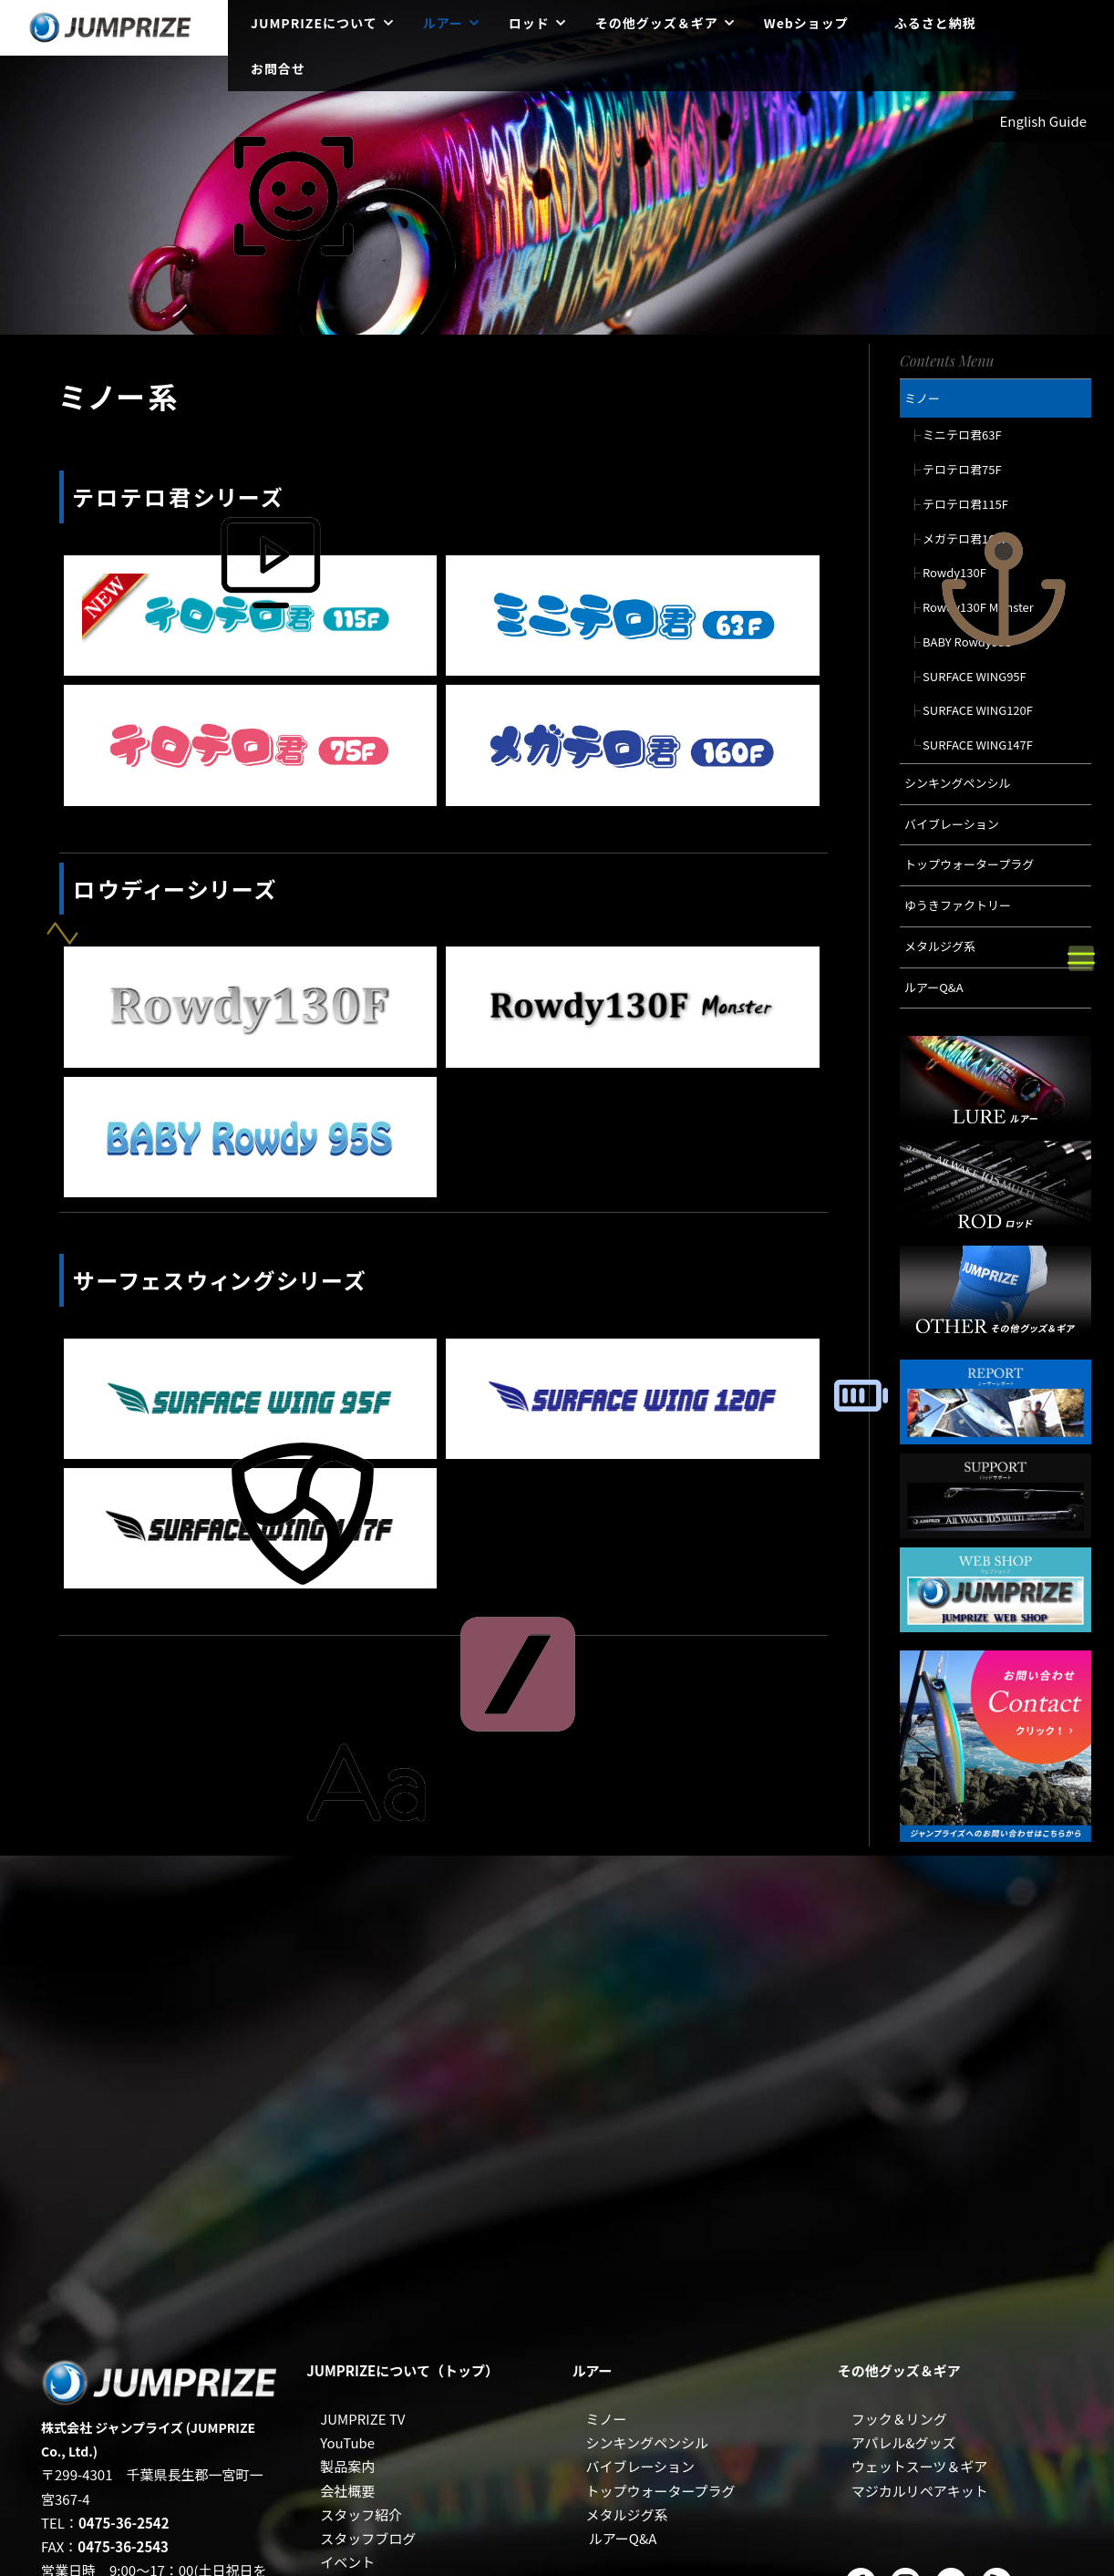 Image resolution: width=1114 pixels, height=2576 pixels. Describe the element at coordinates (271, 559) in the screenshot. I see `play video on desktop display` at that location.